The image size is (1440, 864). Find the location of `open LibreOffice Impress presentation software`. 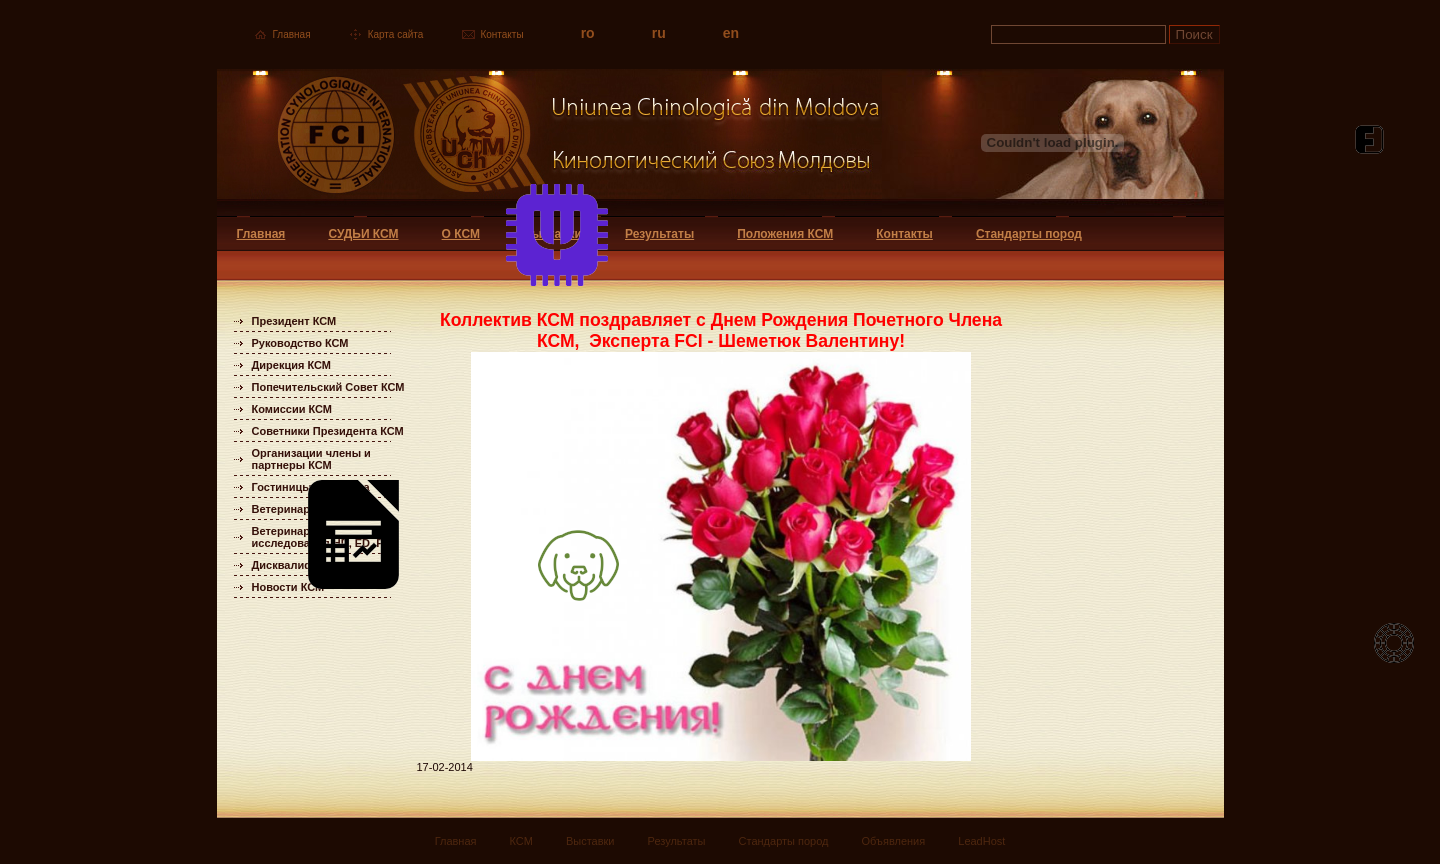

open LibreOffice Impress presentation software is located at coordinates (353, 534).